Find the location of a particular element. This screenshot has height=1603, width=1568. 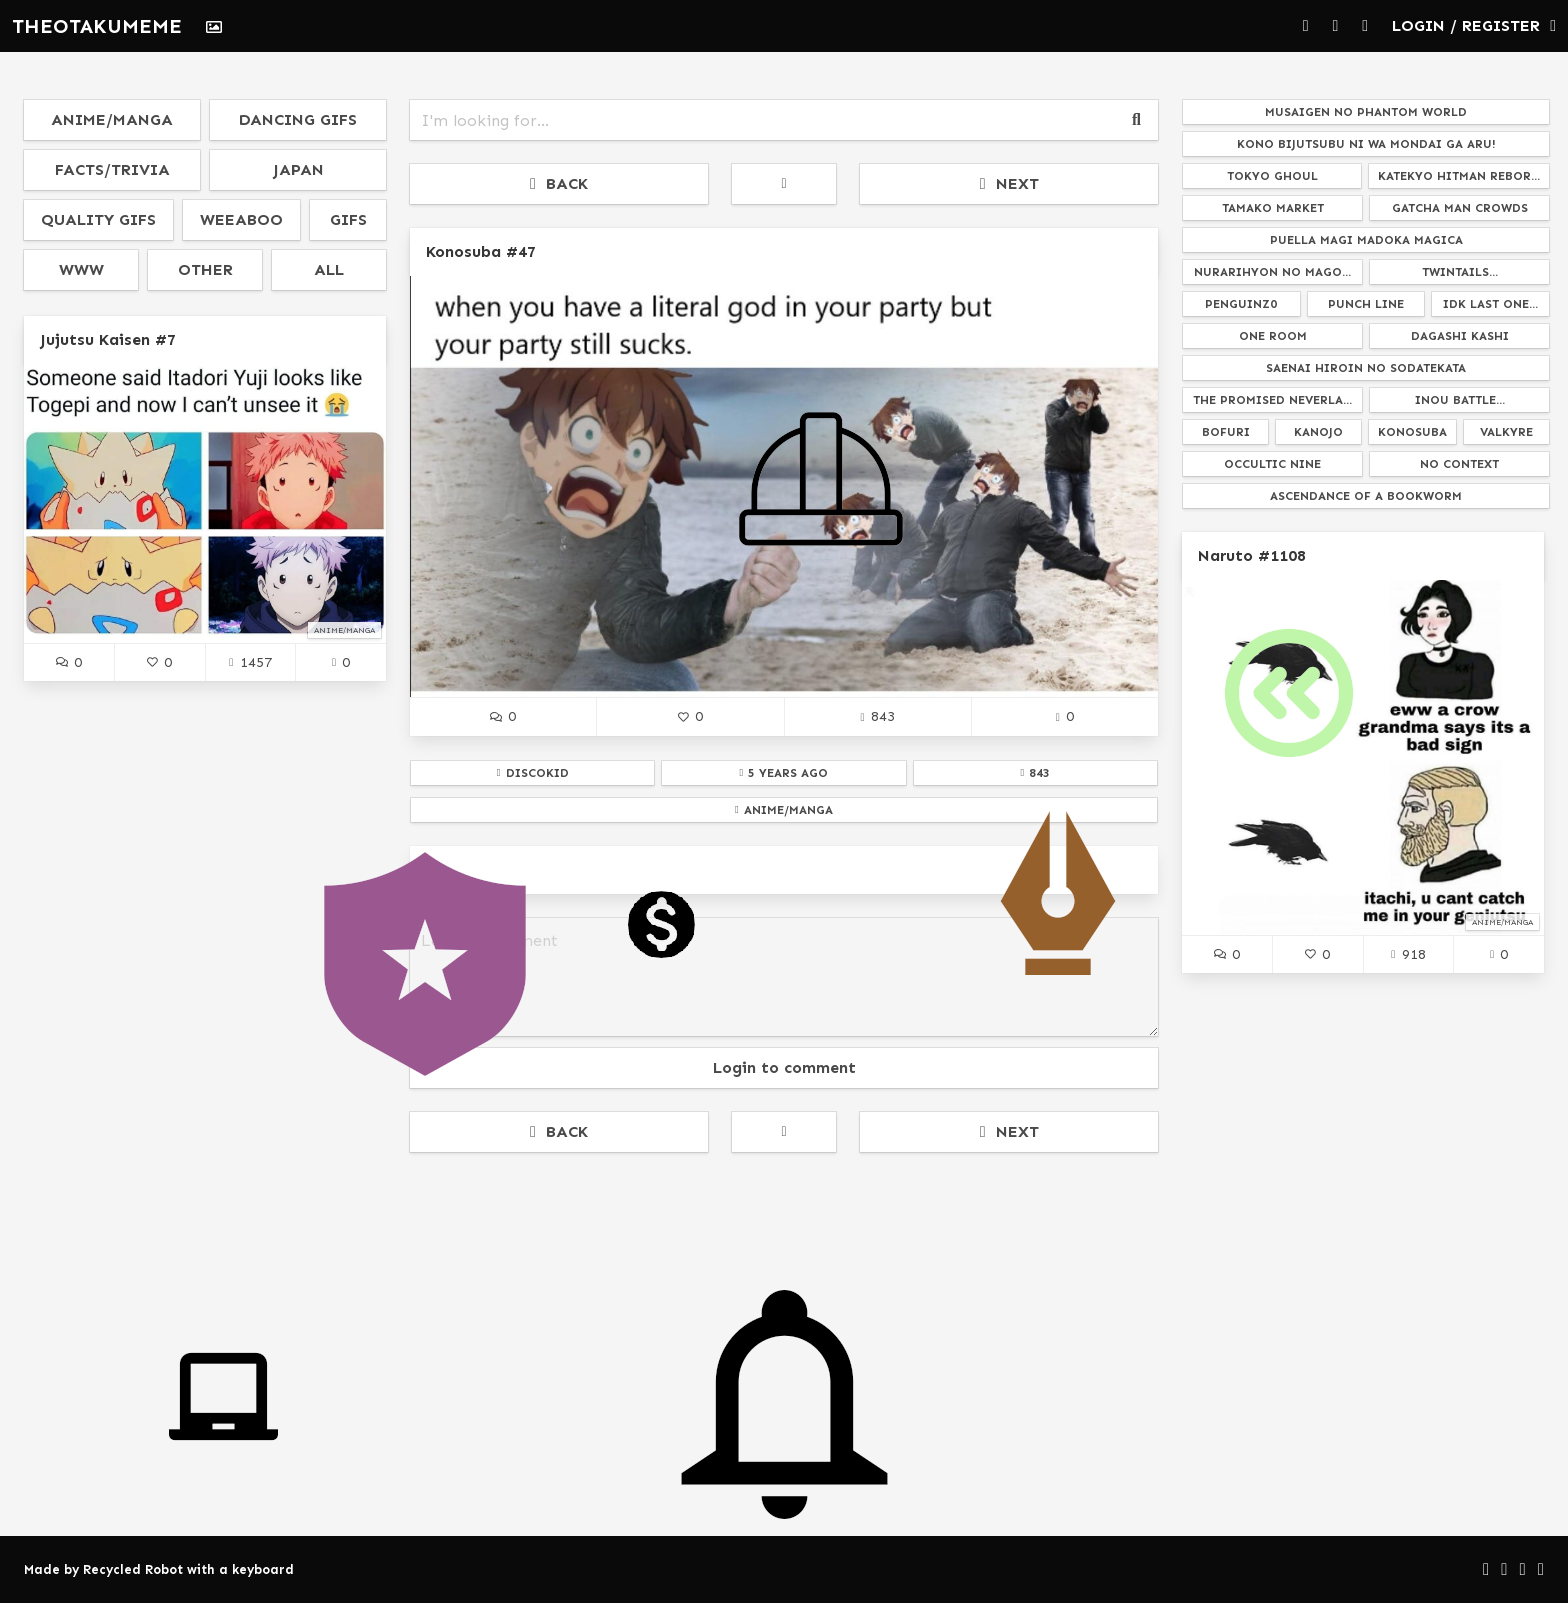

view earnings or account balance is located at coordinates (661, 924).